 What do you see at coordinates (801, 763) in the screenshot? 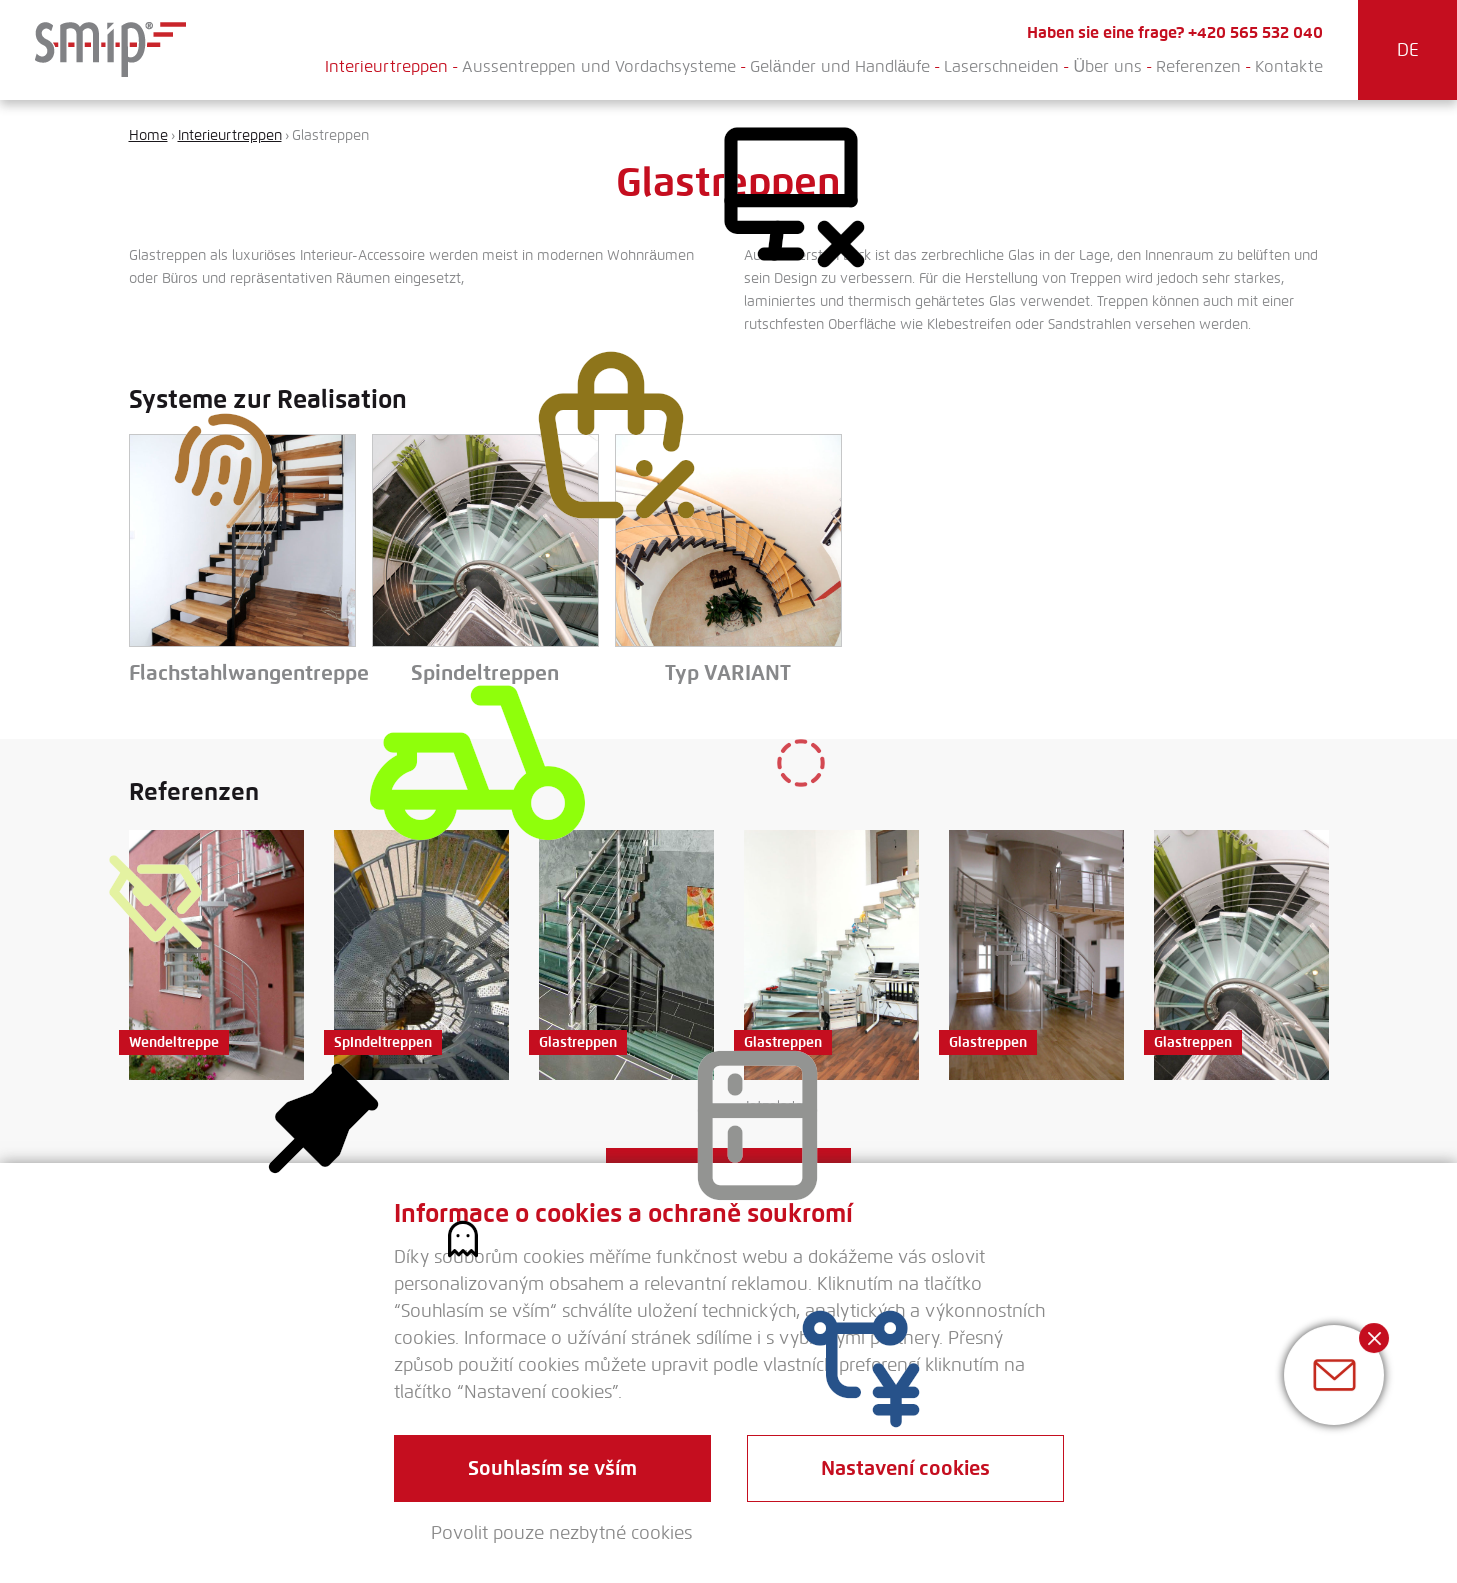
I see `indicates a pending or in-progress state` at bounding box center [801, 763].